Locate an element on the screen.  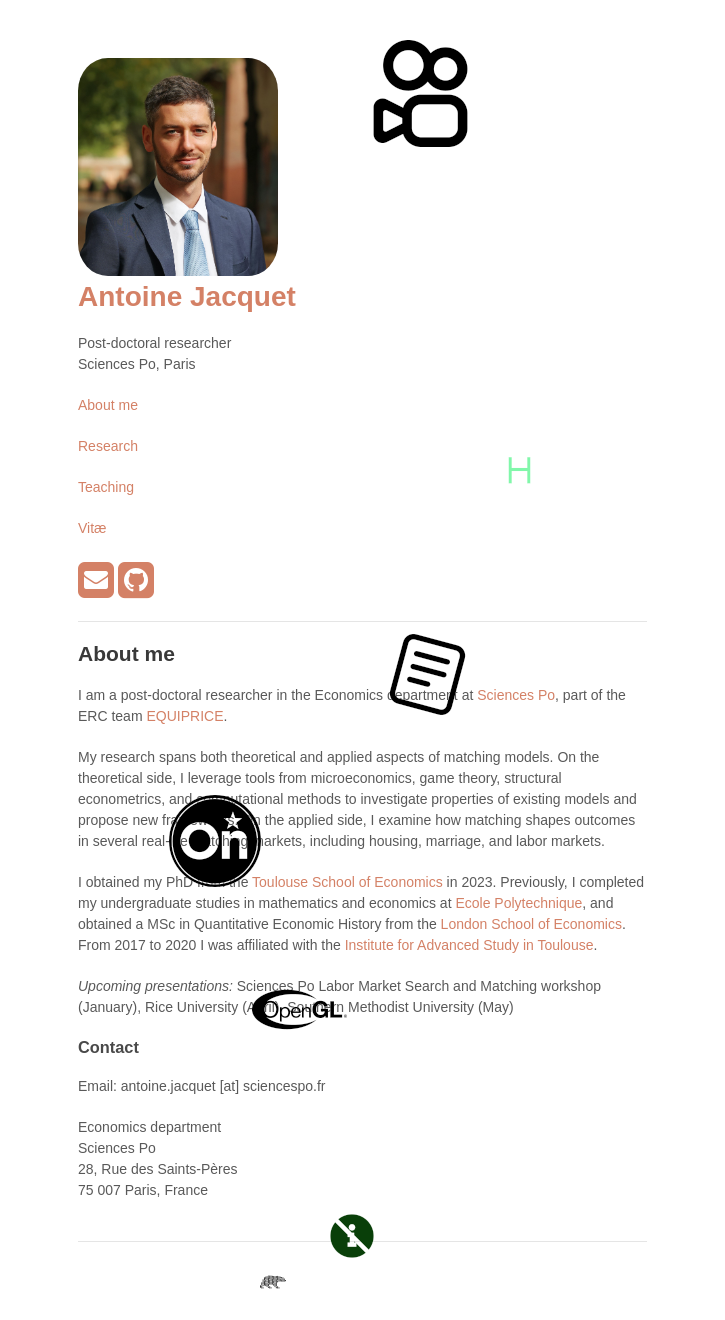
open the Kuaishou app is located at coordinates (420, 93).